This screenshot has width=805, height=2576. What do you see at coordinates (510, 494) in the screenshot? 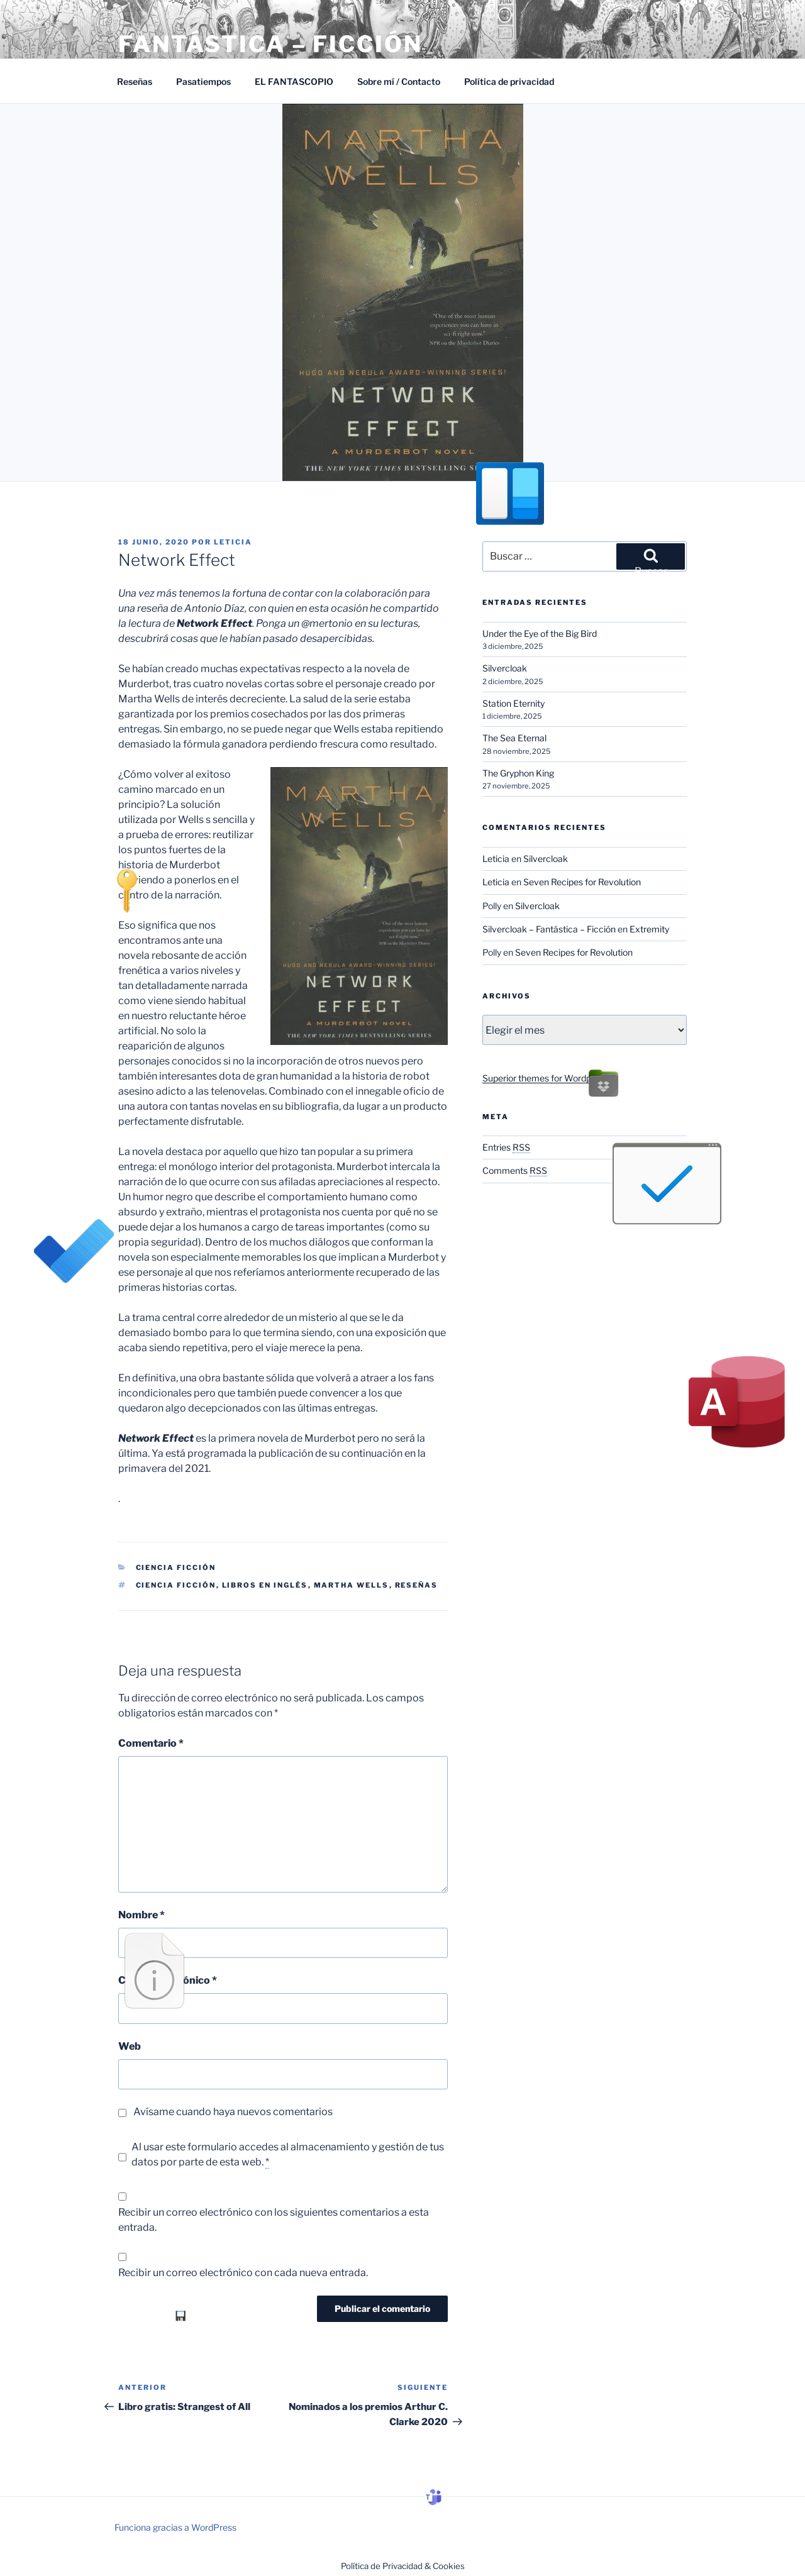
I see `open the widgets panel` at bounding box center [510, 494].